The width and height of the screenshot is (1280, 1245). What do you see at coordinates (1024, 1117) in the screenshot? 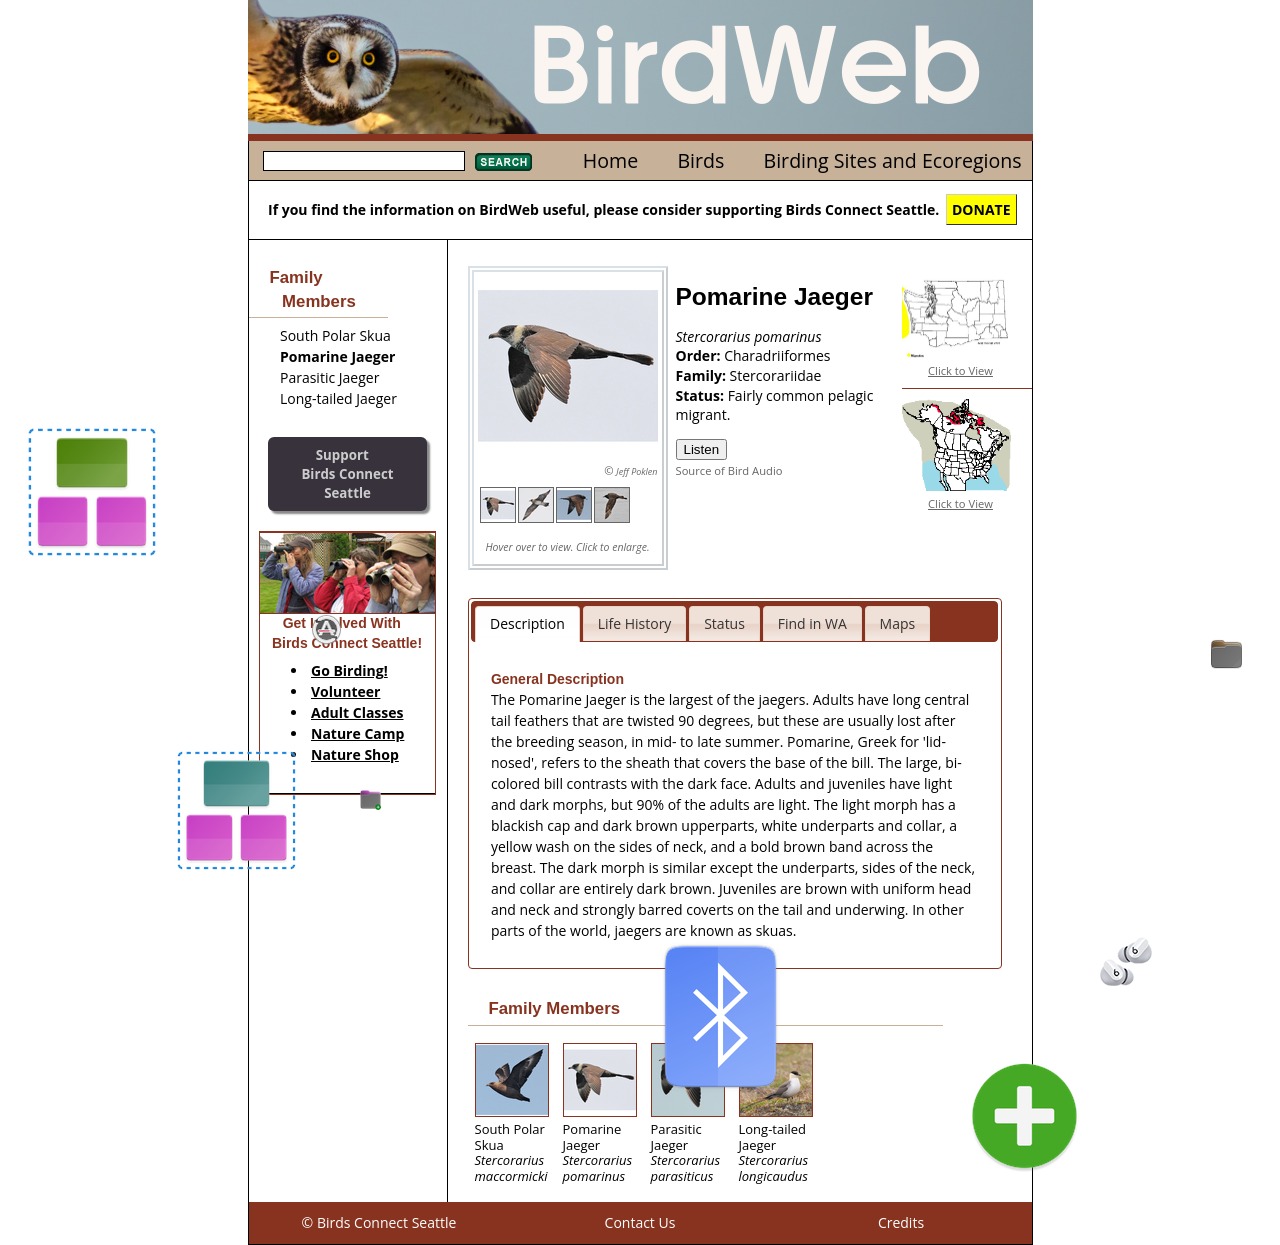
I see `add a new item to the list` at bounding box center [1024, 1117].